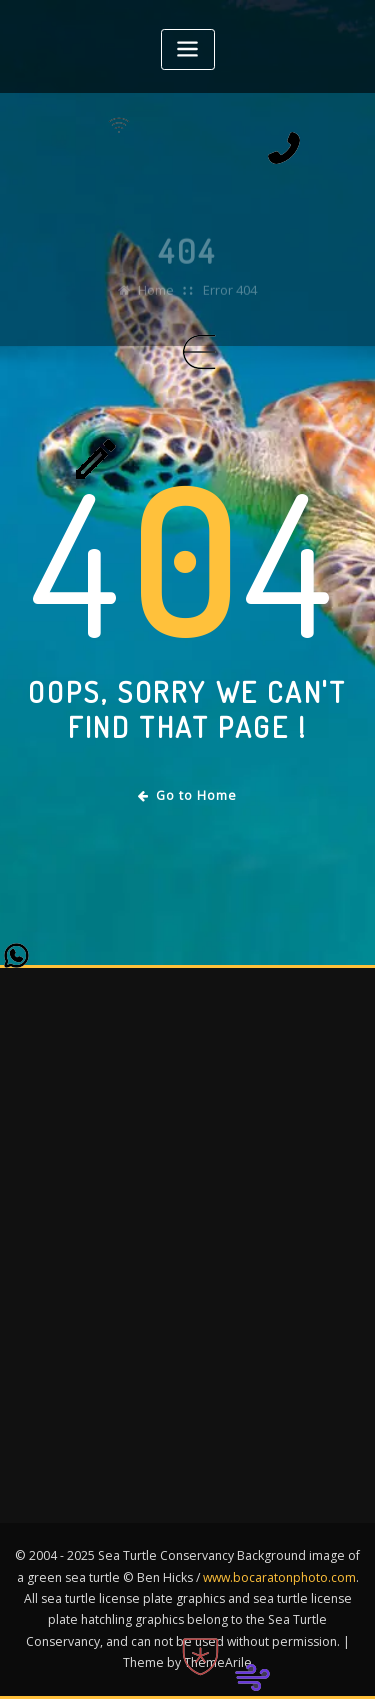  Describe the element at coordinates (200, 352) in the screenshot. I see `indicates set membership in mathematical notation` at that location.